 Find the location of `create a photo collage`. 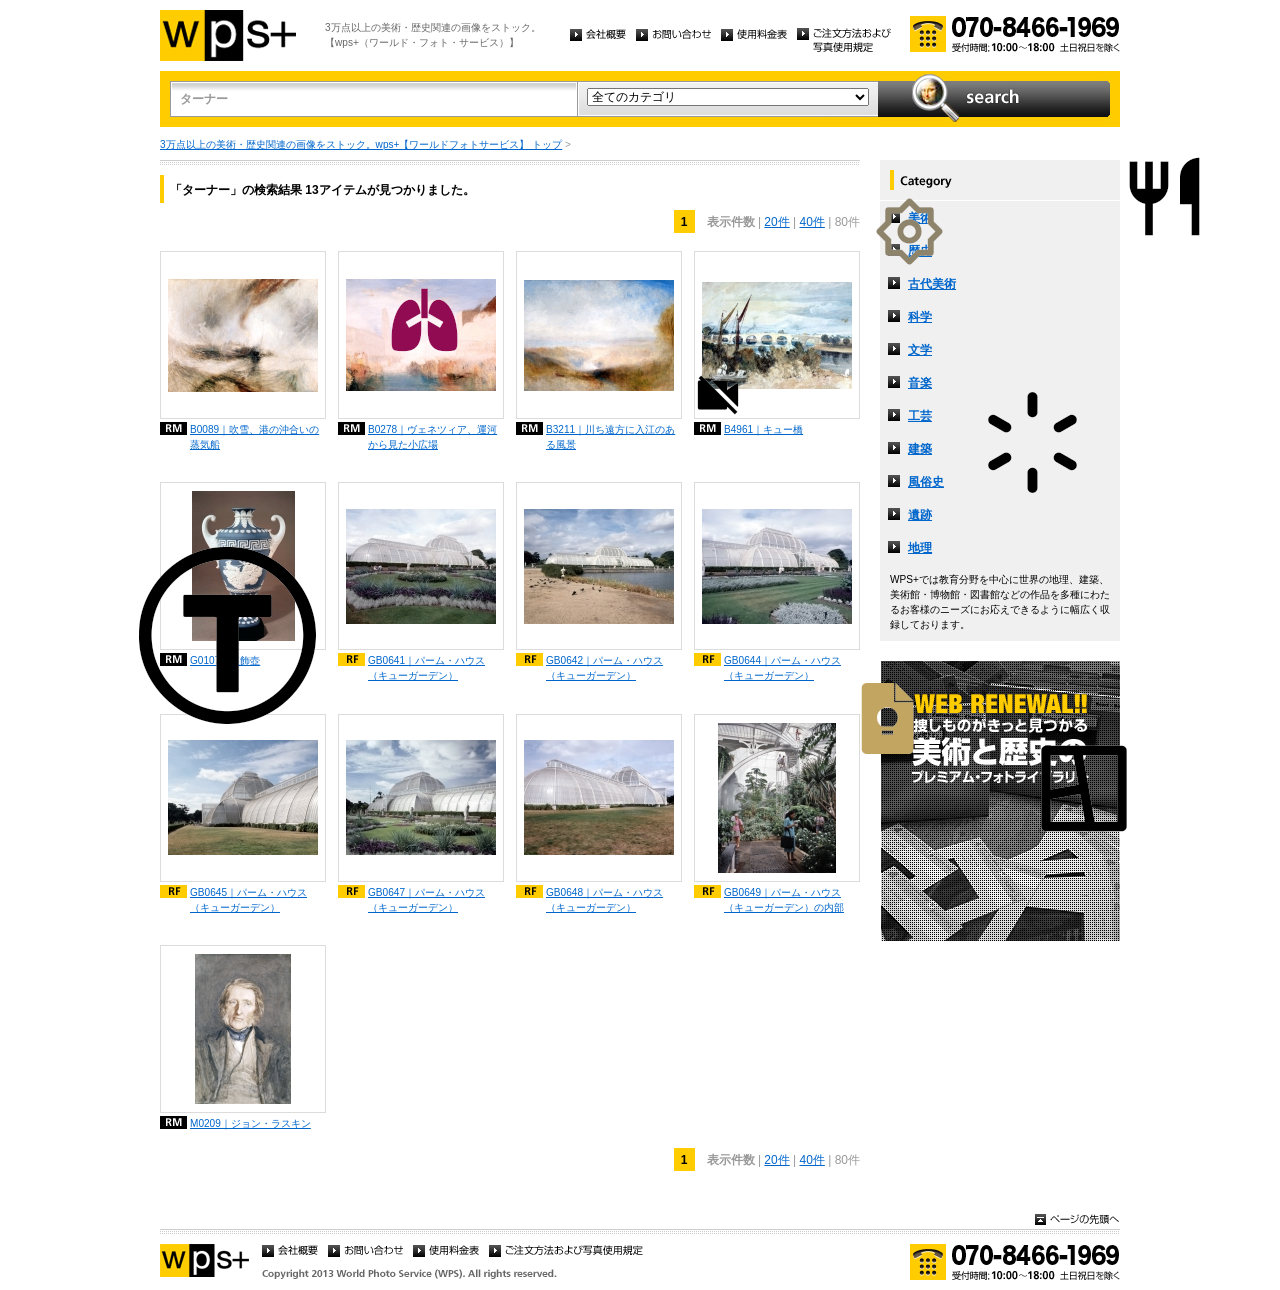

create a photo collage is located at coordinates (1084, 788).